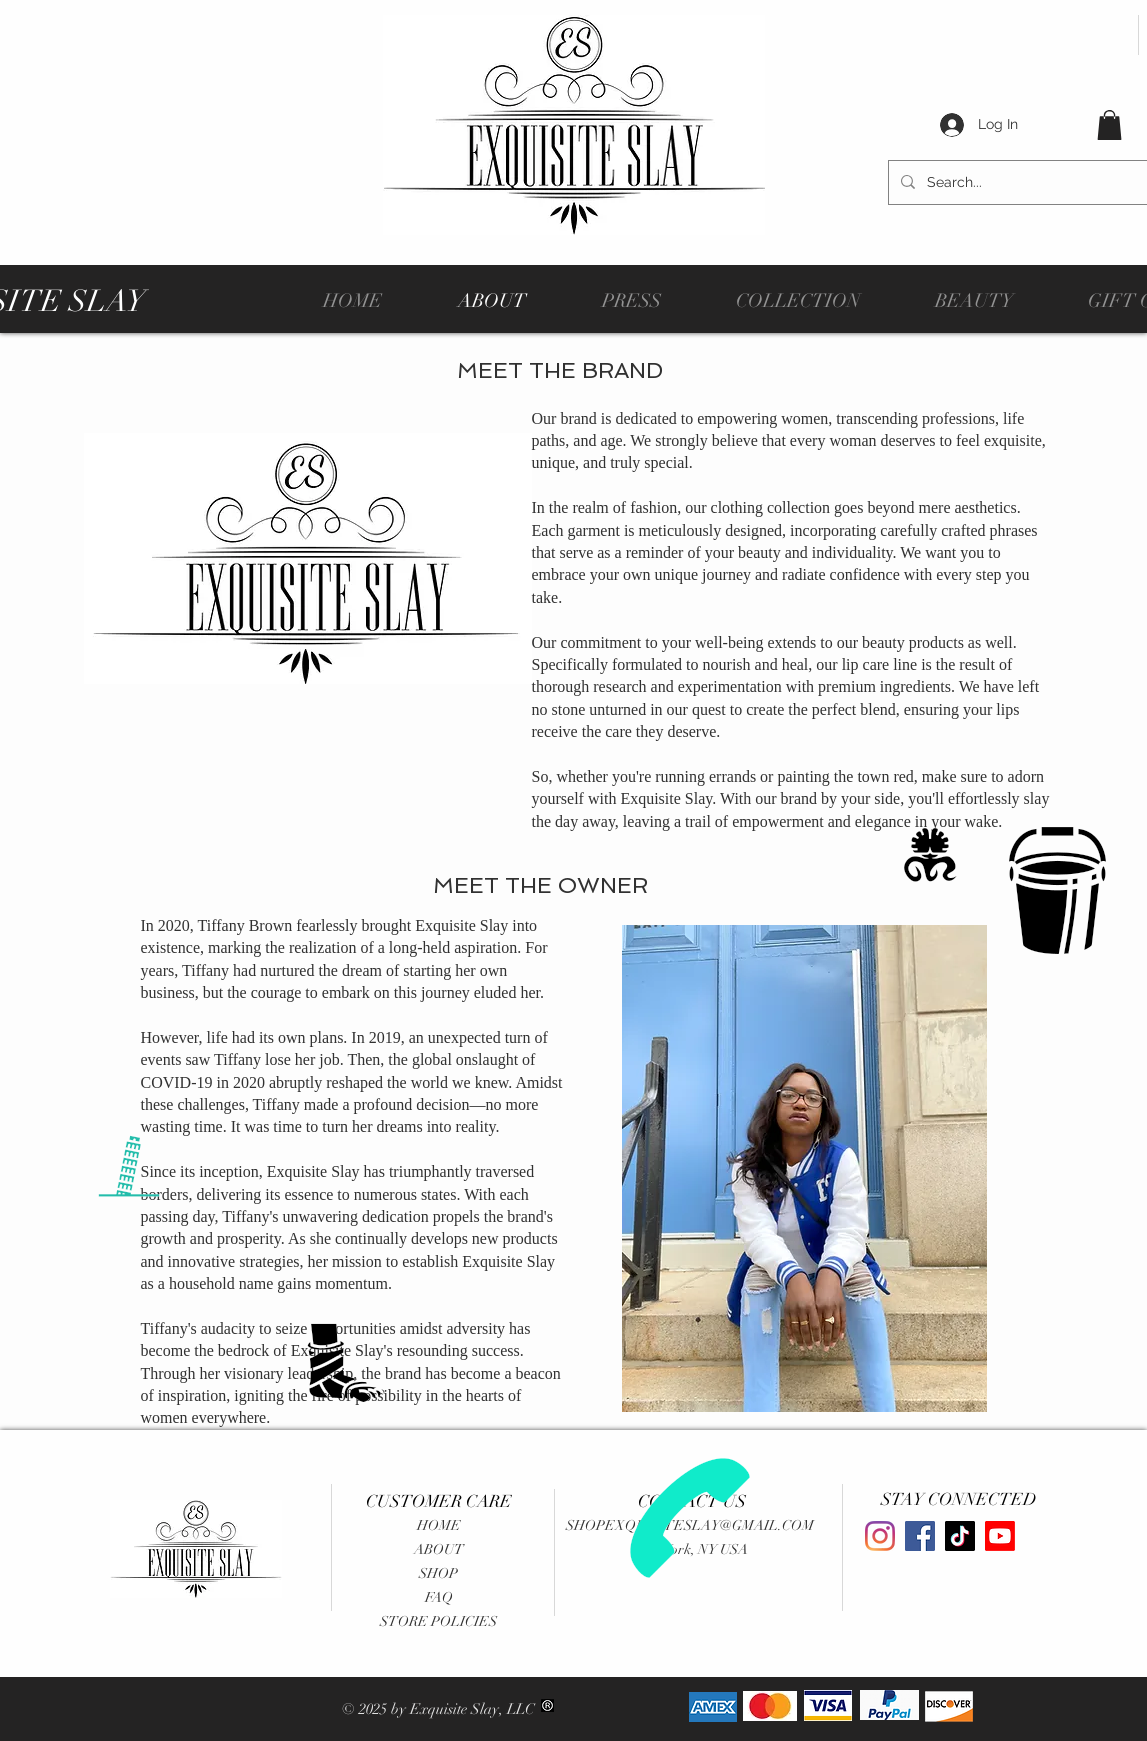  Describe the element at coordinates (129, 1166) in the screenshot. I see `view Italian landmarks or attractions` at that location.